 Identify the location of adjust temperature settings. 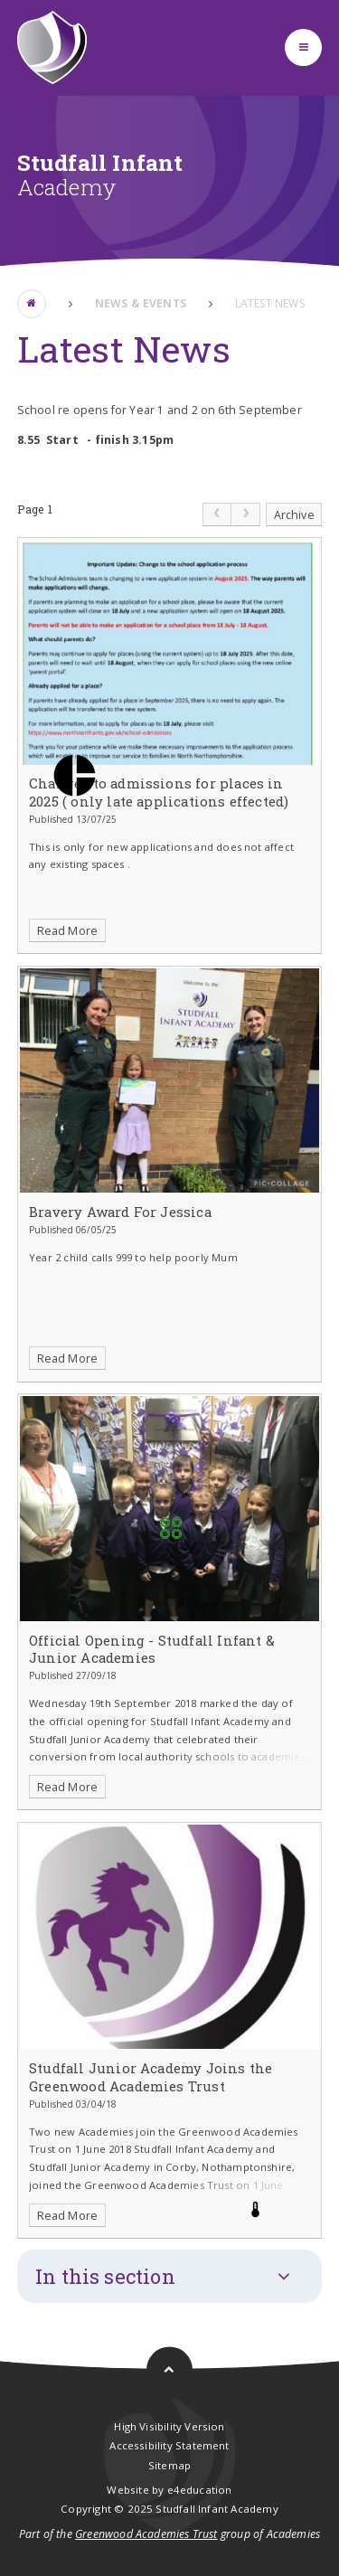
(255, 2209).